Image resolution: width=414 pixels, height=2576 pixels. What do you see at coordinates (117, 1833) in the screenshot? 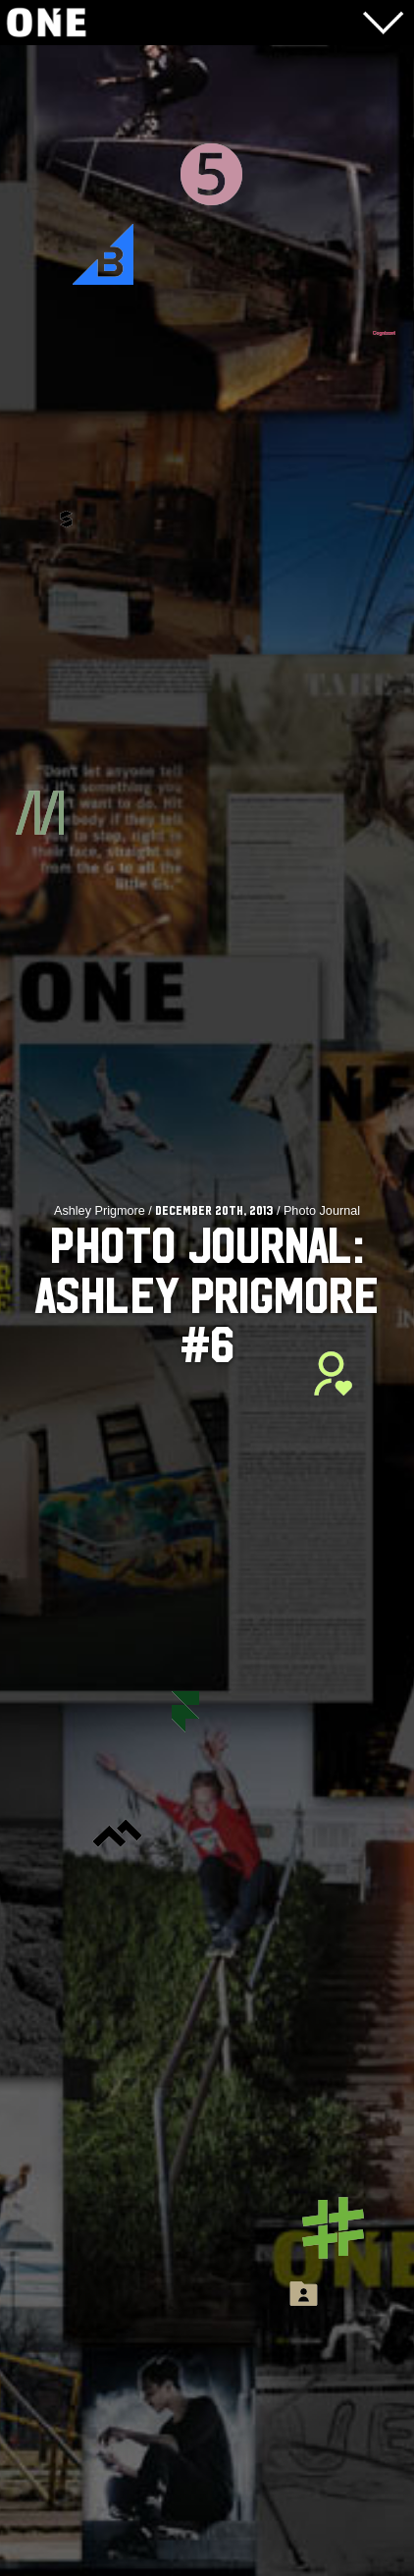
I see `Code Climate logo` at bounding box center [117, 1833].